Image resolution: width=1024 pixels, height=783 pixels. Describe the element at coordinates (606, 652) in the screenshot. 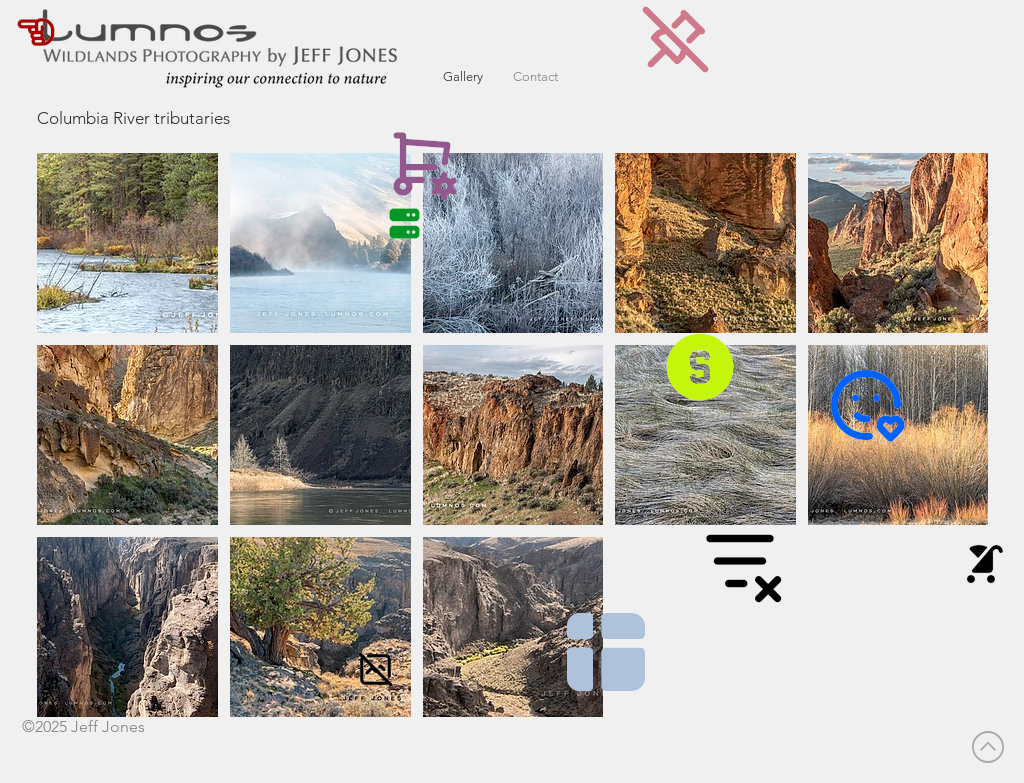

I see `view data in table format` at that location.